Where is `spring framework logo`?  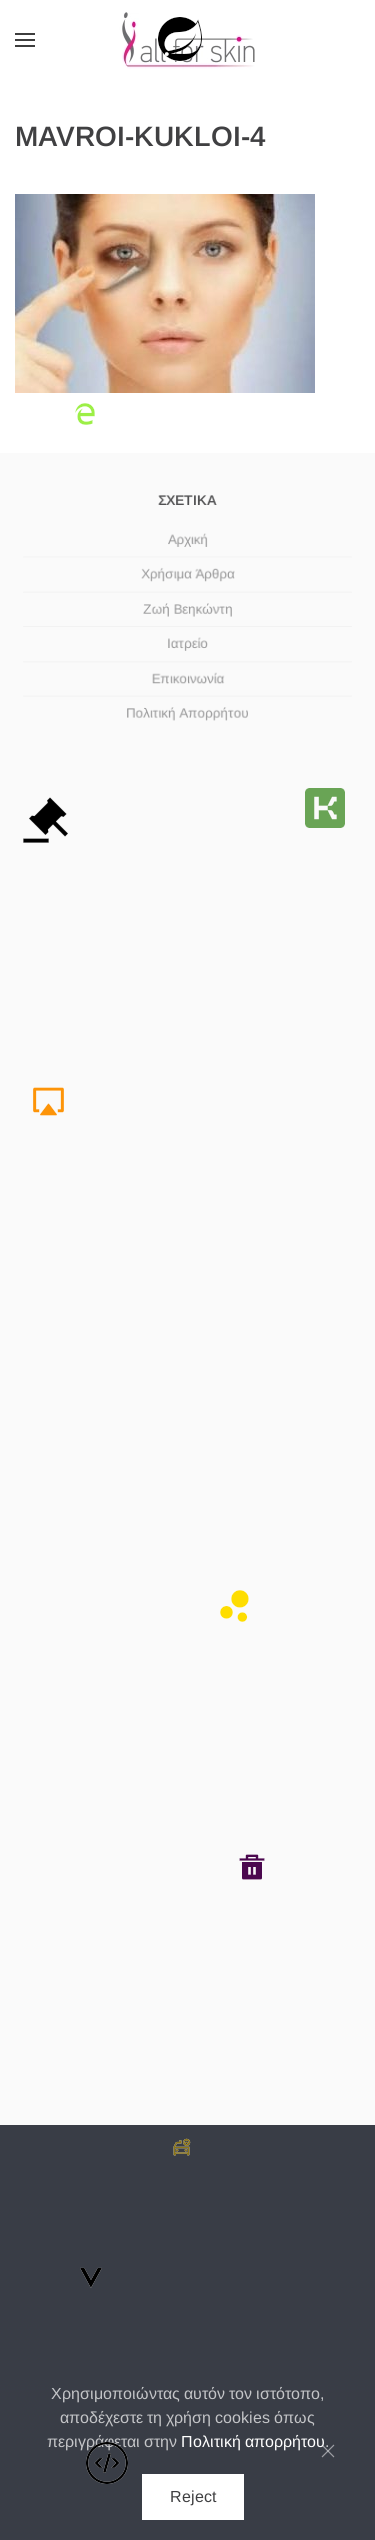
spring framework logo is located at coordinates (180, 39).